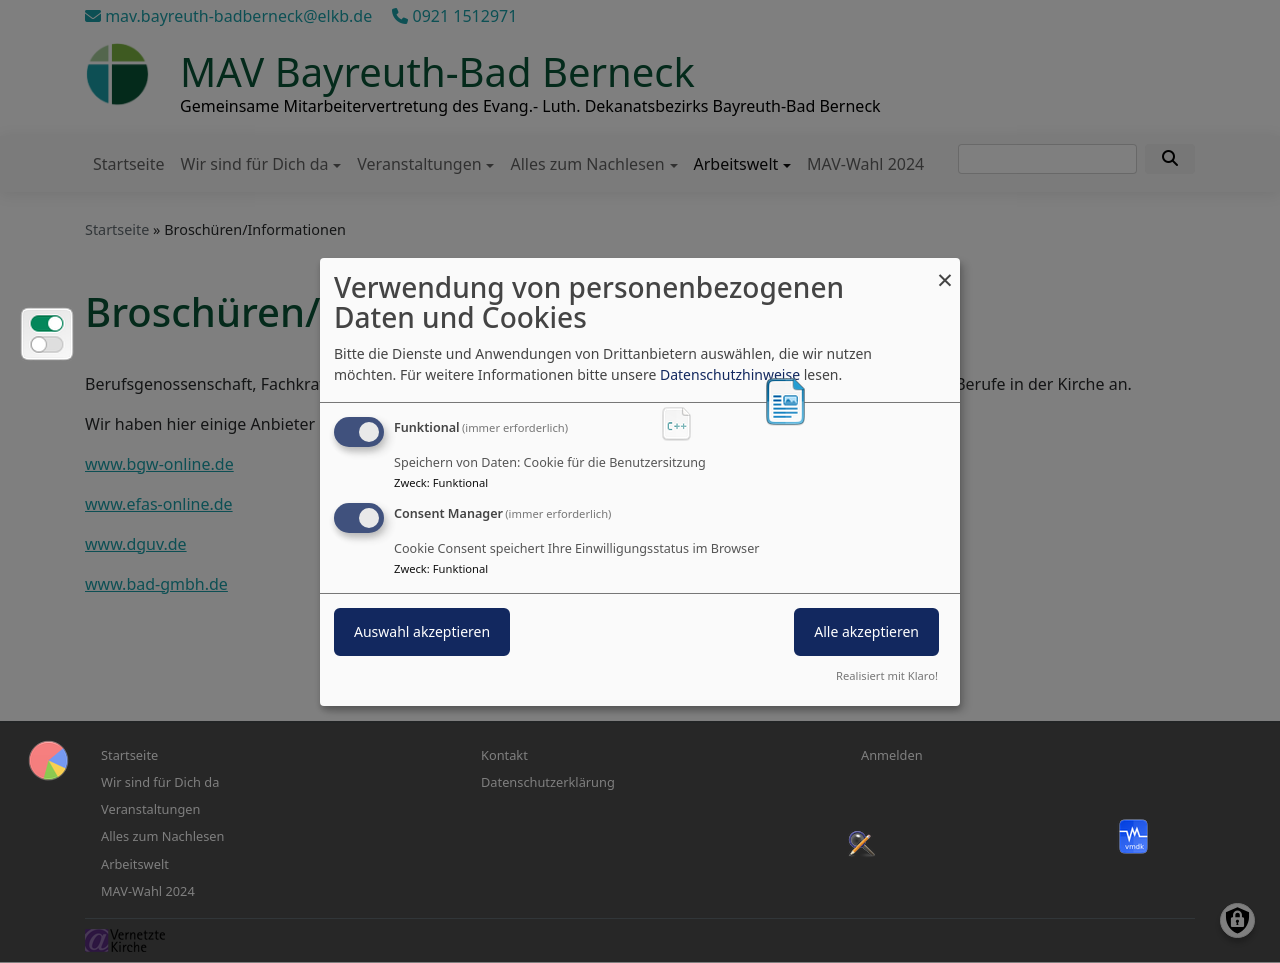 Image resolution: width=1280 pixels, height=963 pixels. I want to click on find and replace text in a document, so click(862, 844).